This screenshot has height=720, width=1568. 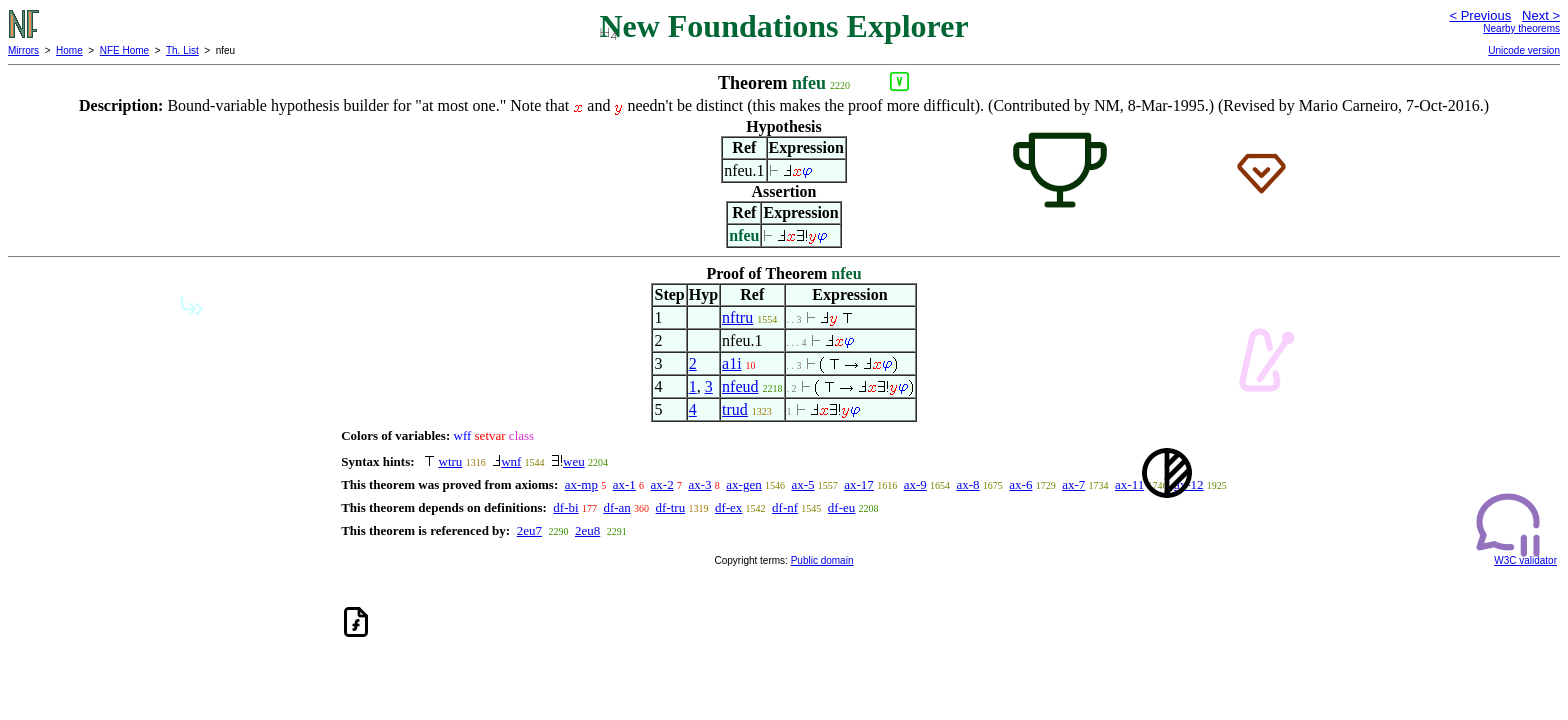 What do you see at coordinates (1263, 360) in the screenshot?
I see `adjust tempo or timing settings` at bounding box center [1263, 360].